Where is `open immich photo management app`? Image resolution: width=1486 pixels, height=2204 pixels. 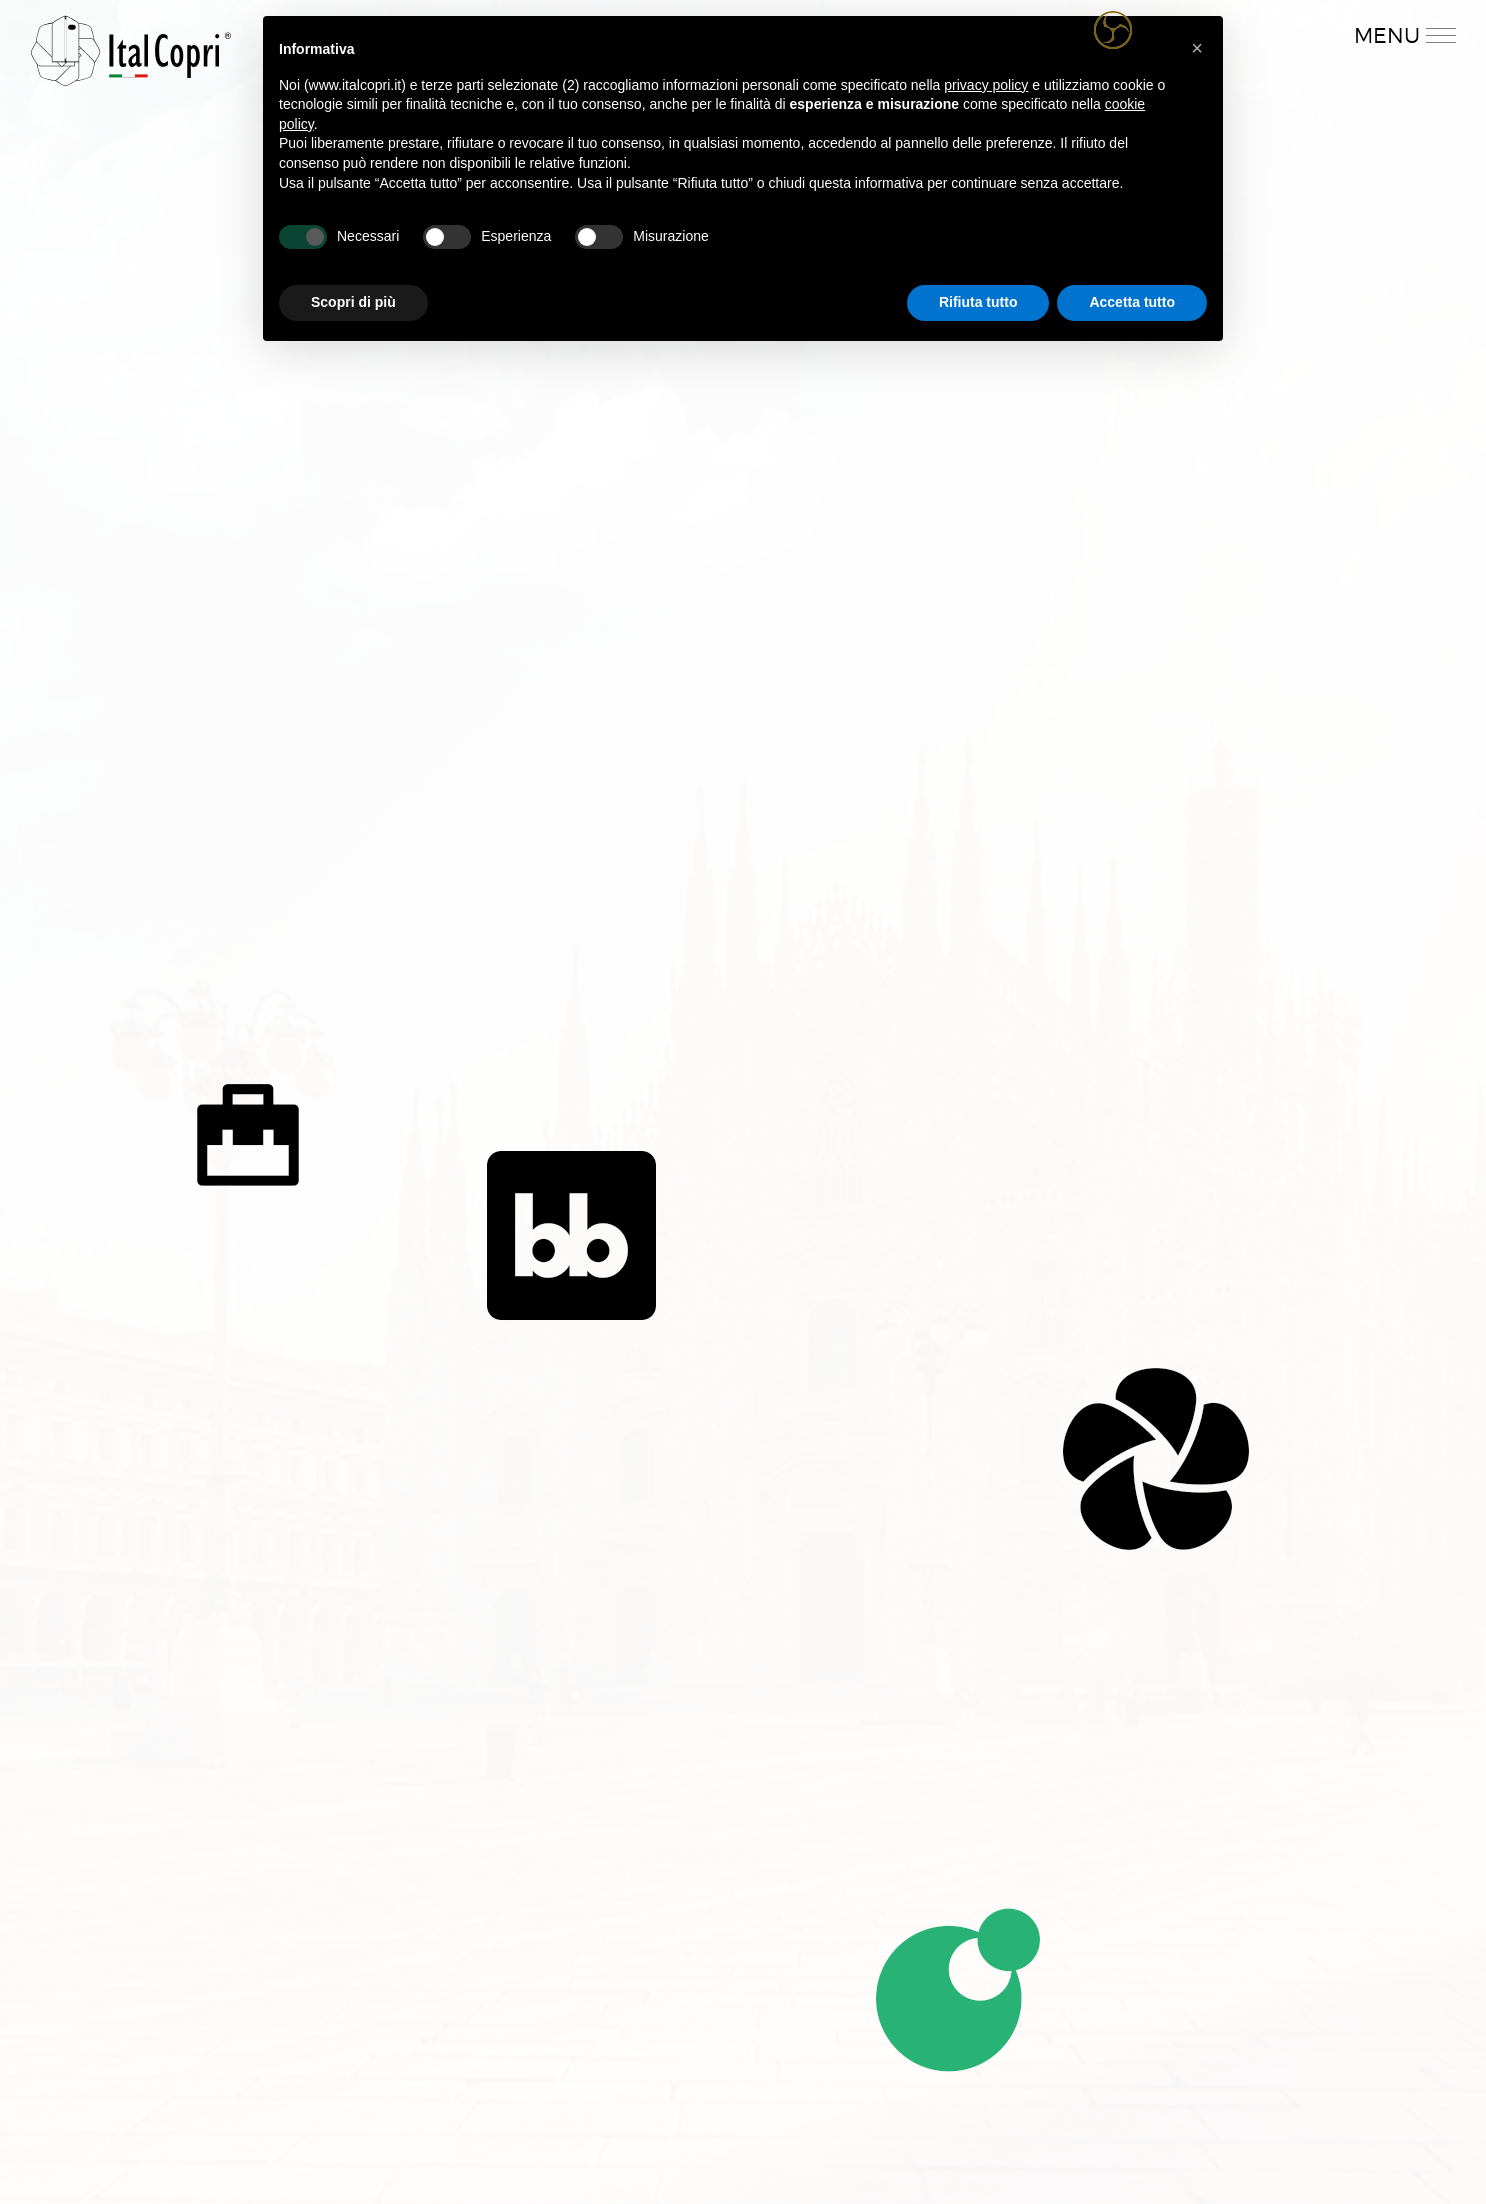
open immich photo management app is located at coordinates (1156, 1459).